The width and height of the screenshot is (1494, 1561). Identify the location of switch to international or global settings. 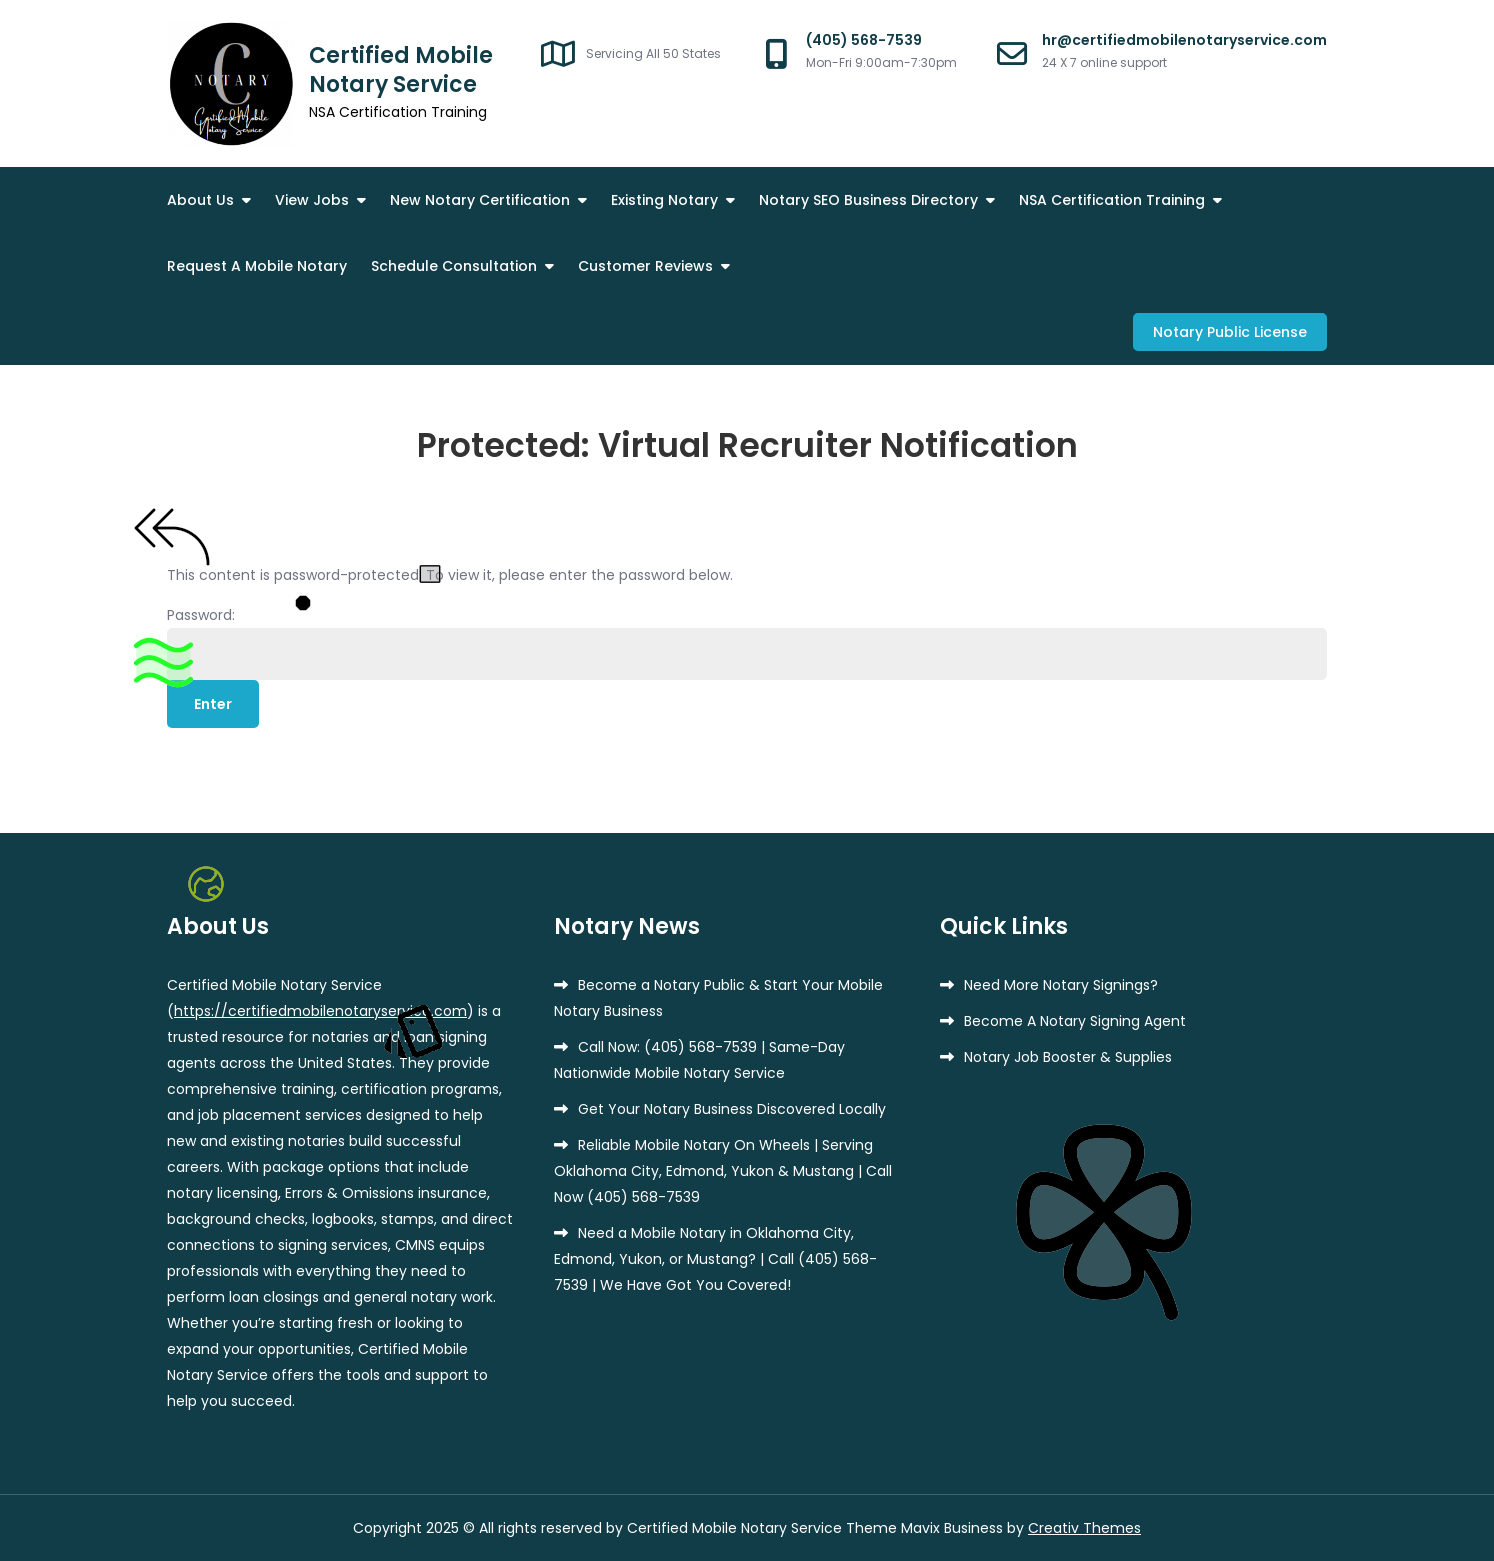
(206, 884).